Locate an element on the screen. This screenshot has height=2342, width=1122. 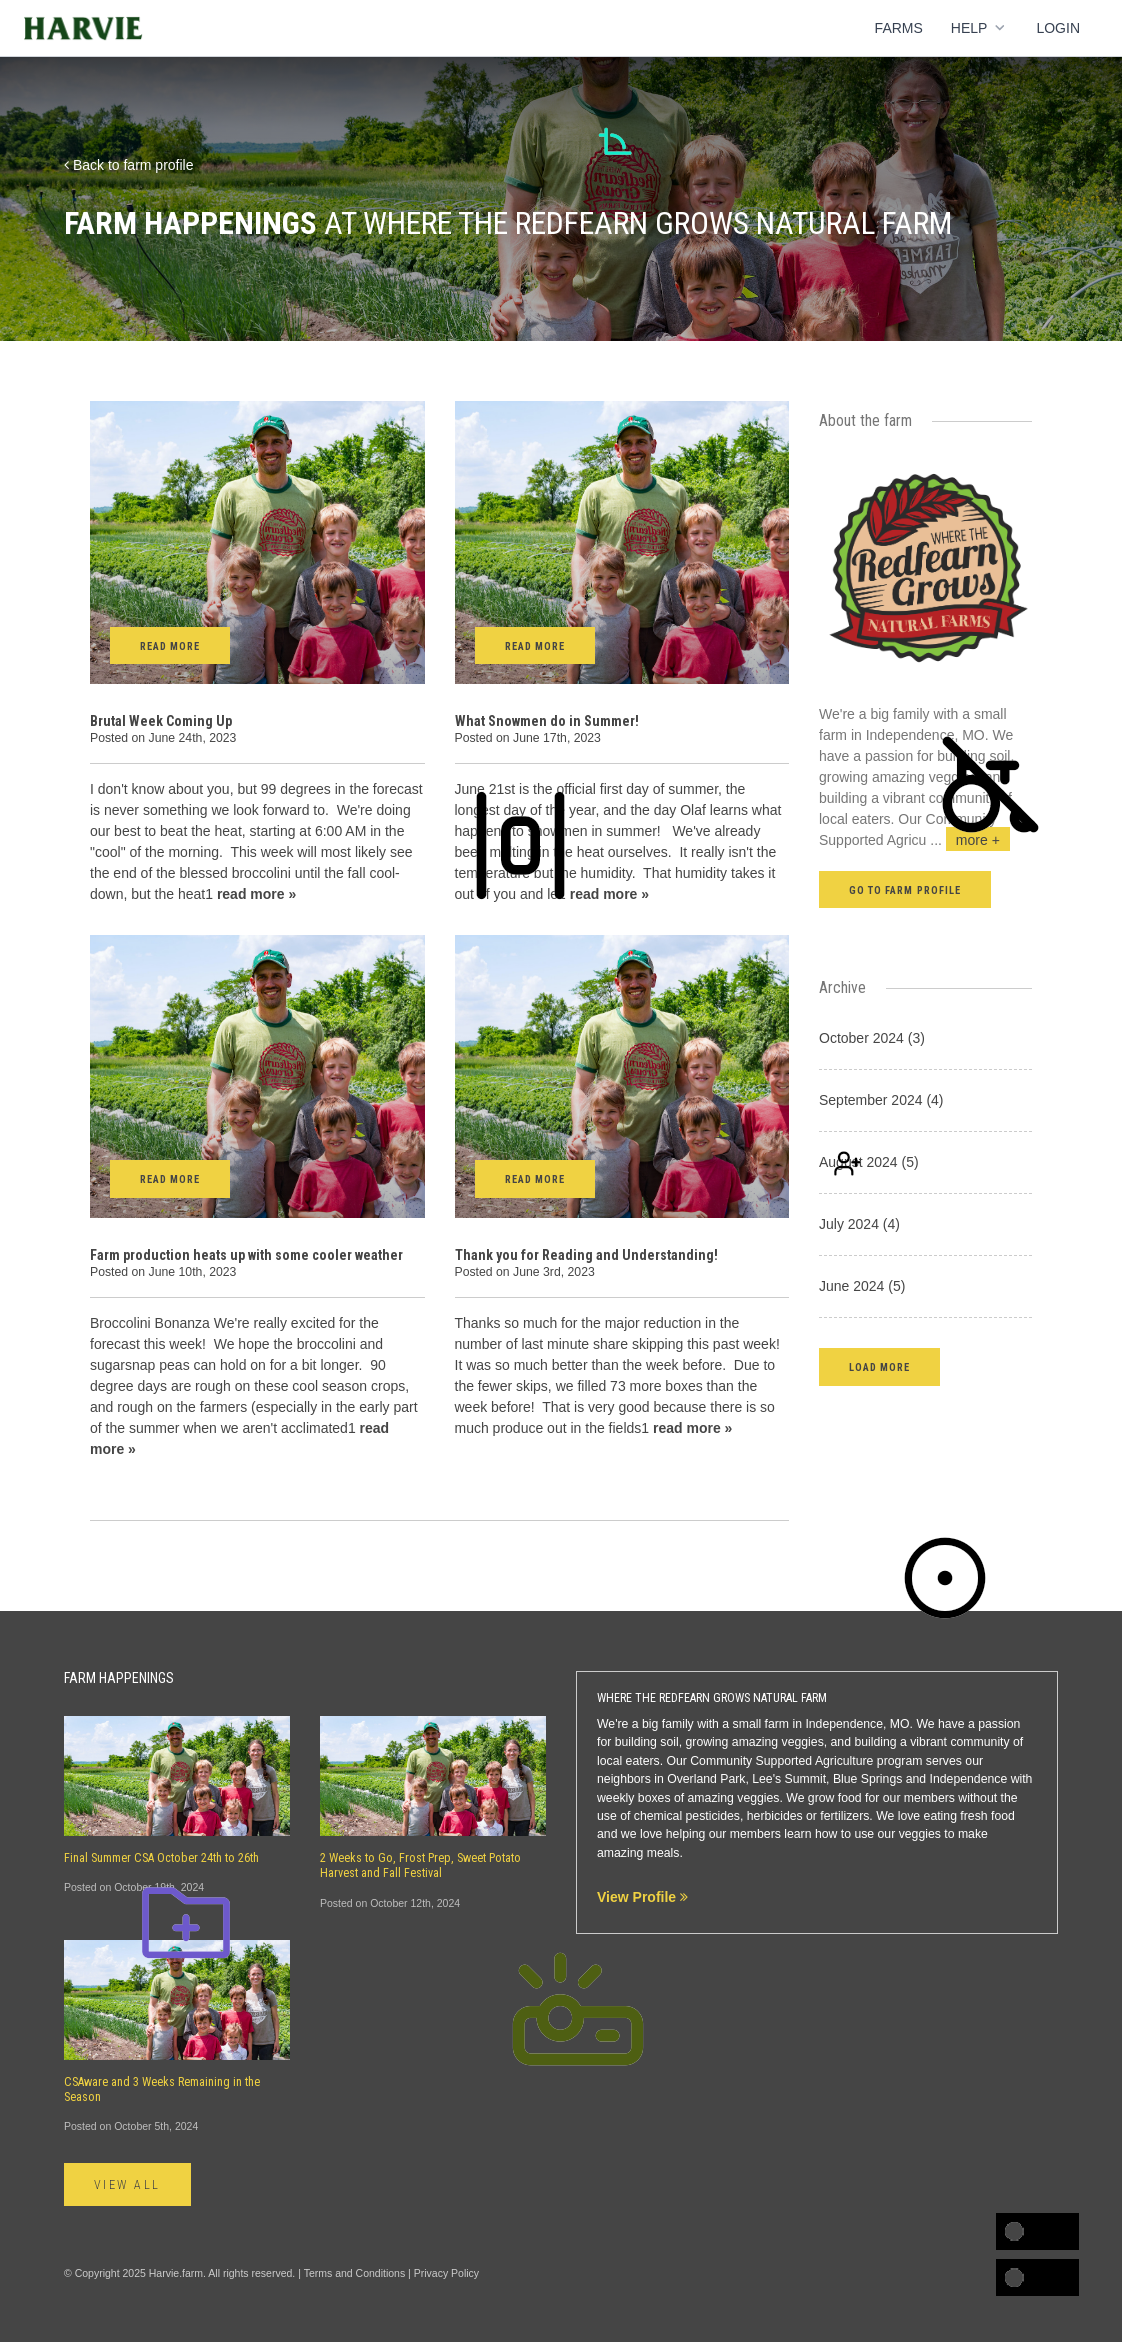
create a new folder is located at coordinates (186, 1921).